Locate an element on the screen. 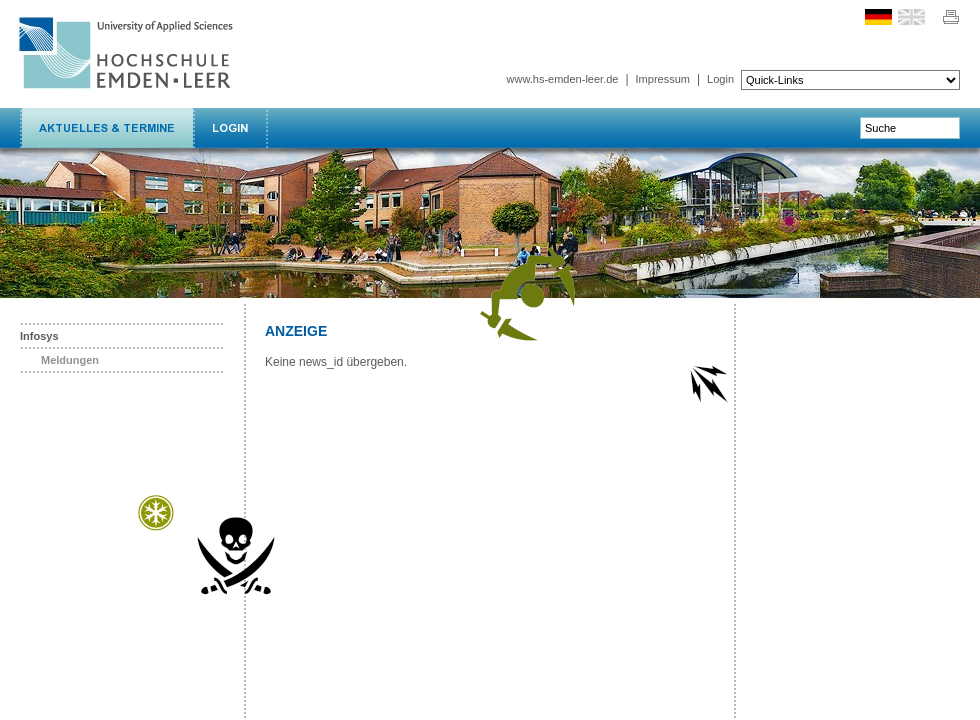 The width and height of the screenshot is (980, 720). indicates pirate or seafaring game mode is located at coordinates (236, 556).